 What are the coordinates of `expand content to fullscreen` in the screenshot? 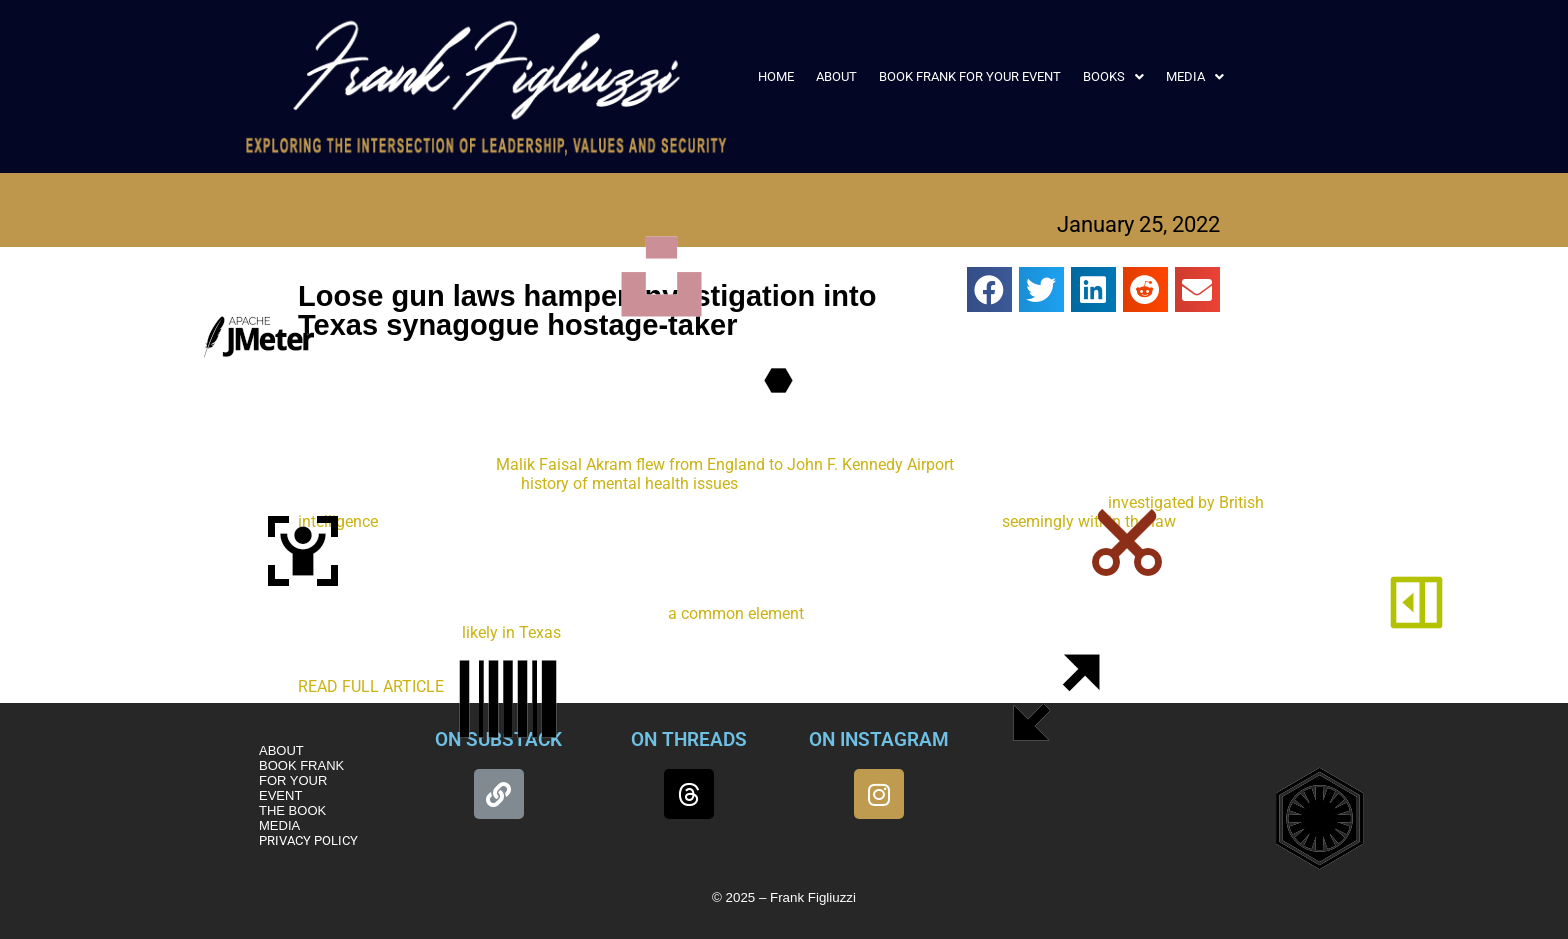 It's located at (1056, 697).